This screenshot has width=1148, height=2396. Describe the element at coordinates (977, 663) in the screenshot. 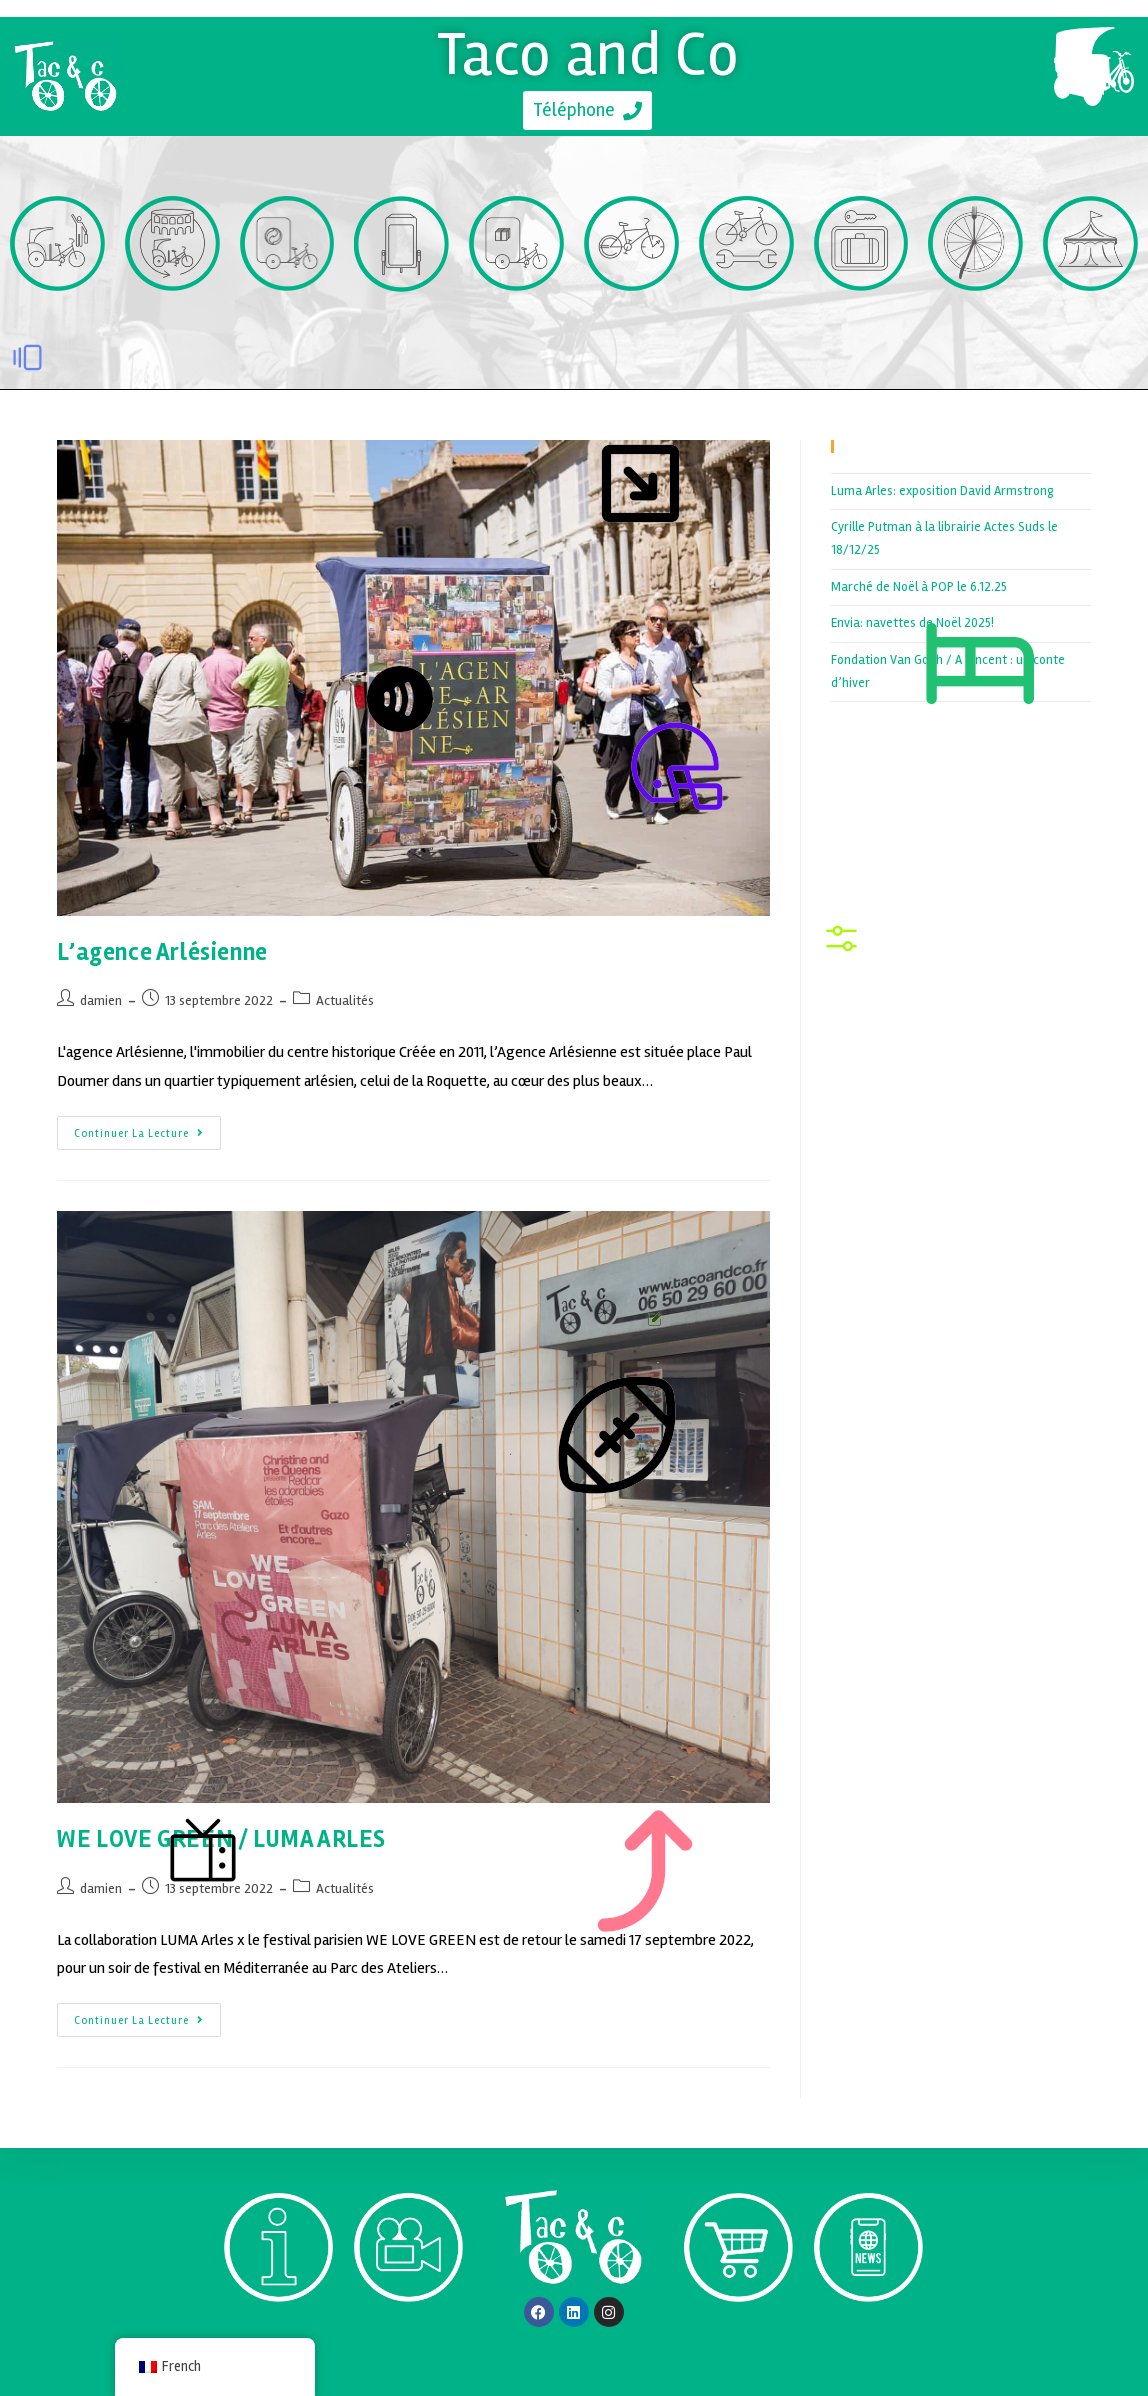

I see `view sleeping or accommodation options` at that location.